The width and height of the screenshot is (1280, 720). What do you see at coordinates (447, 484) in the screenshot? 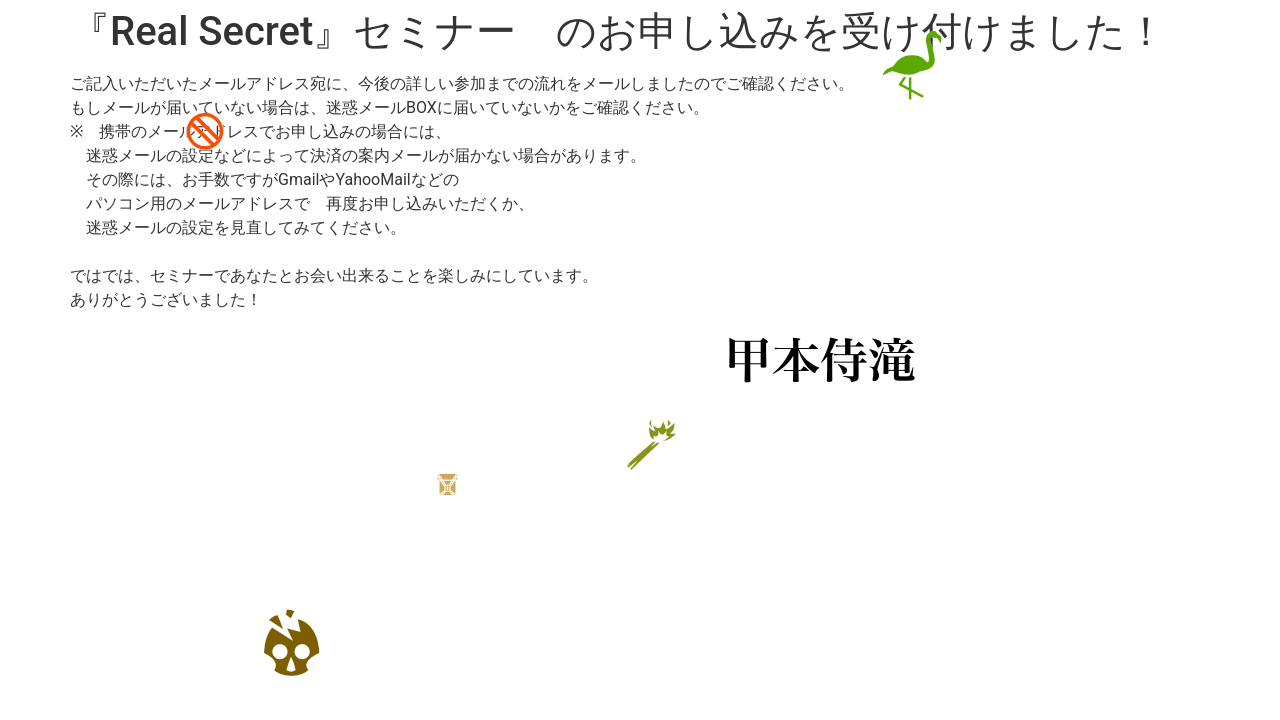
I see `access secure storage or vault` at bounding box center [447, 484].